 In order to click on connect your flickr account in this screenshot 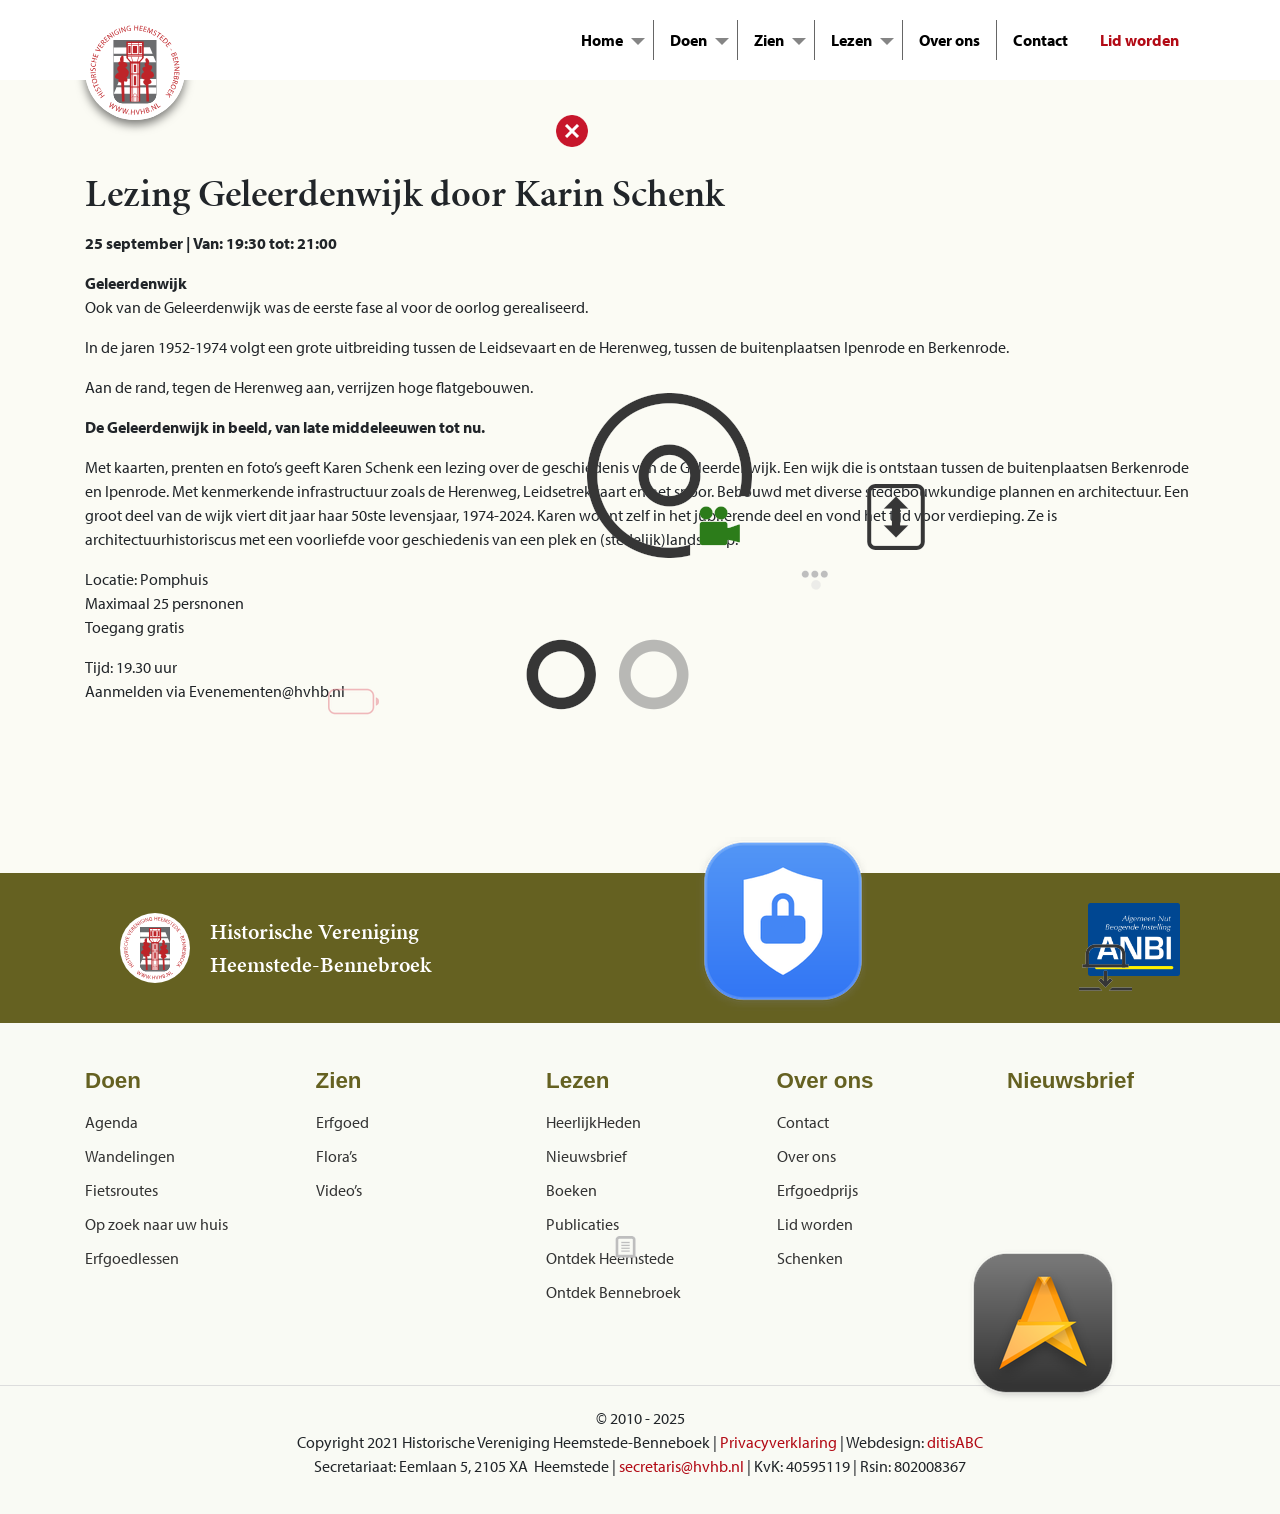, I will do `click(607, 674)`.